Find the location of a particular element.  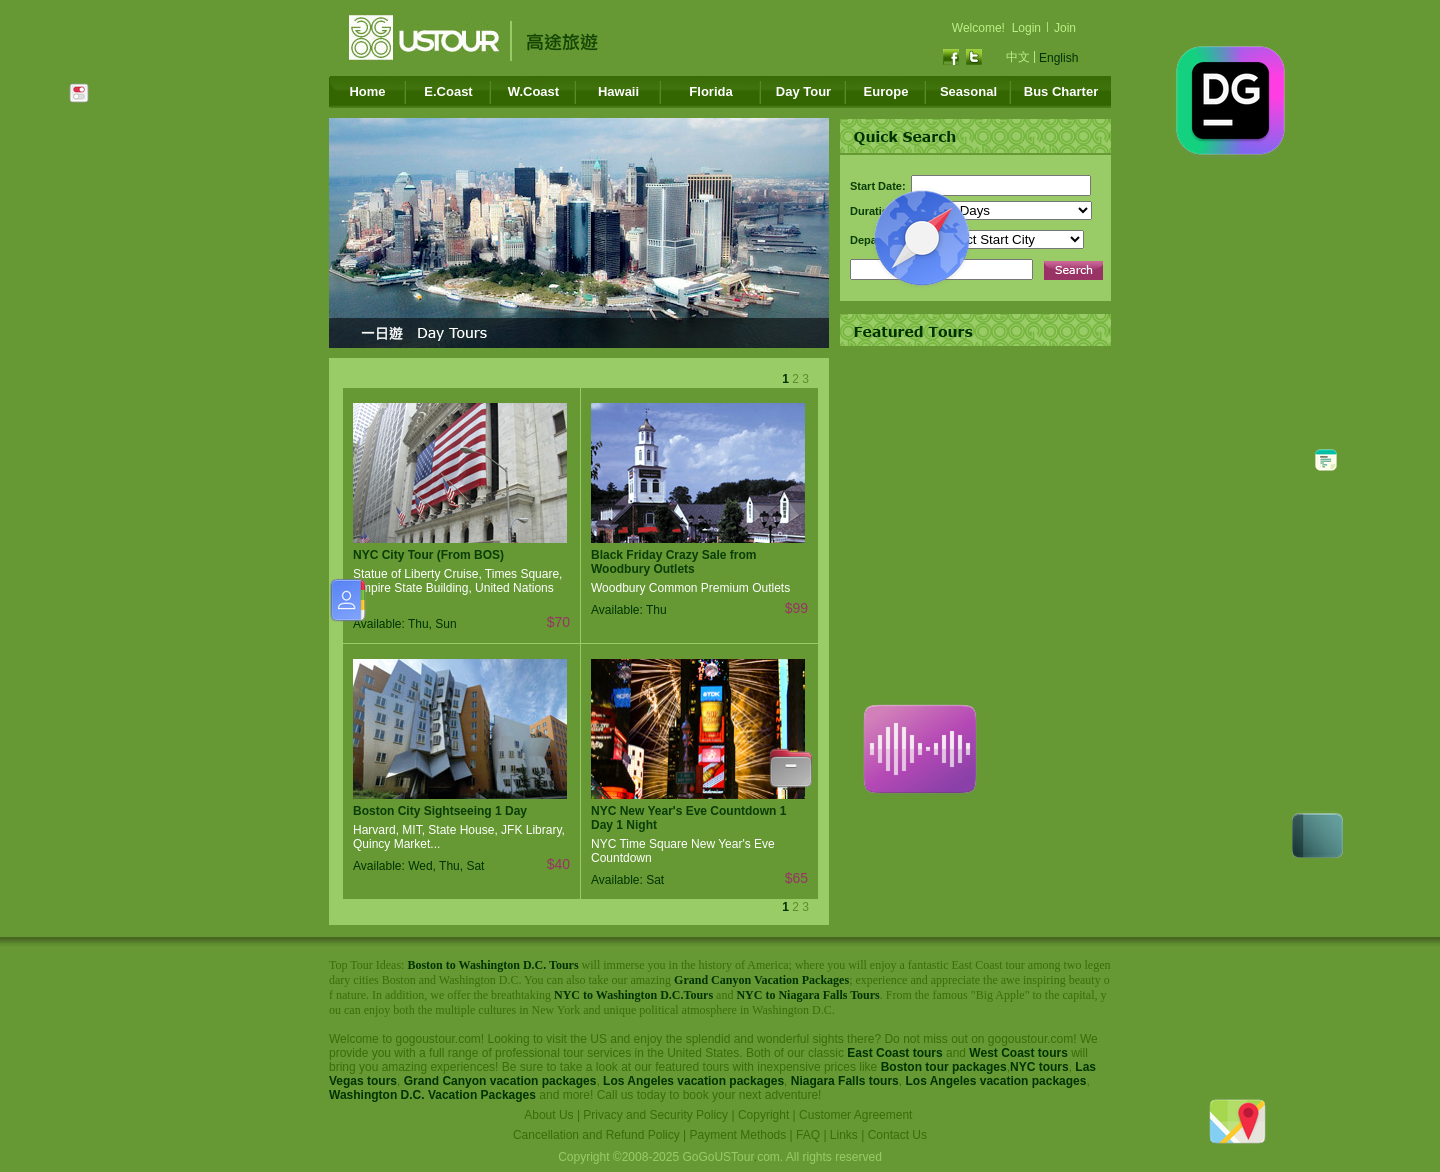

open gnome maps application is located at coordinates (1237, 1121).